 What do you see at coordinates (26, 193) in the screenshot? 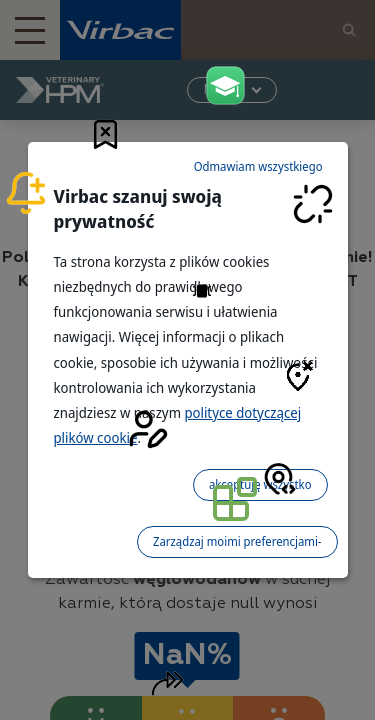
I see `add a new notification or alert` at bounding box center [26, 193].